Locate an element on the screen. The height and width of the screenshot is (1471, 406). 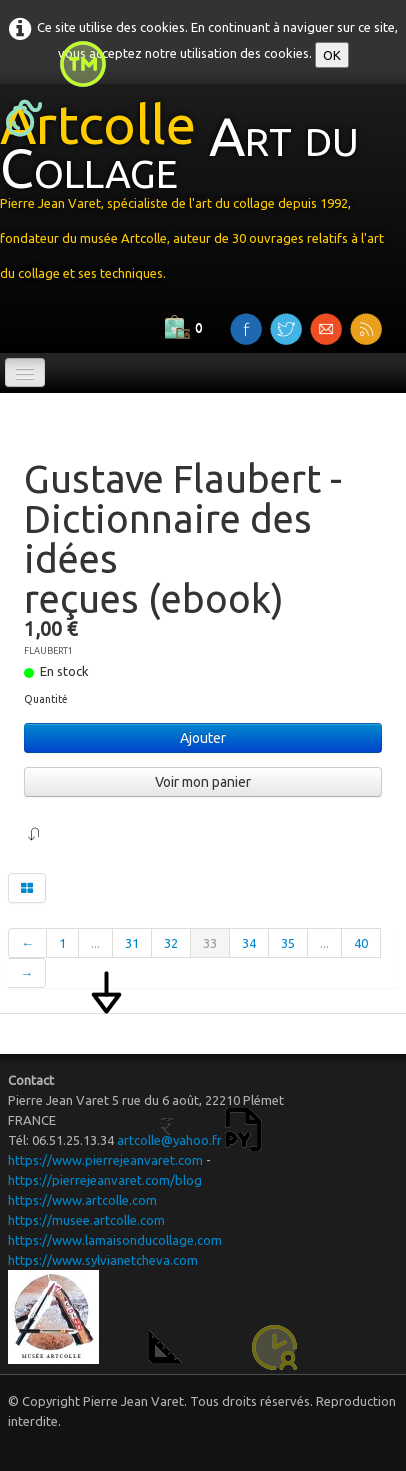
view price in Indian rupees is located at coordinates (166, 1126).